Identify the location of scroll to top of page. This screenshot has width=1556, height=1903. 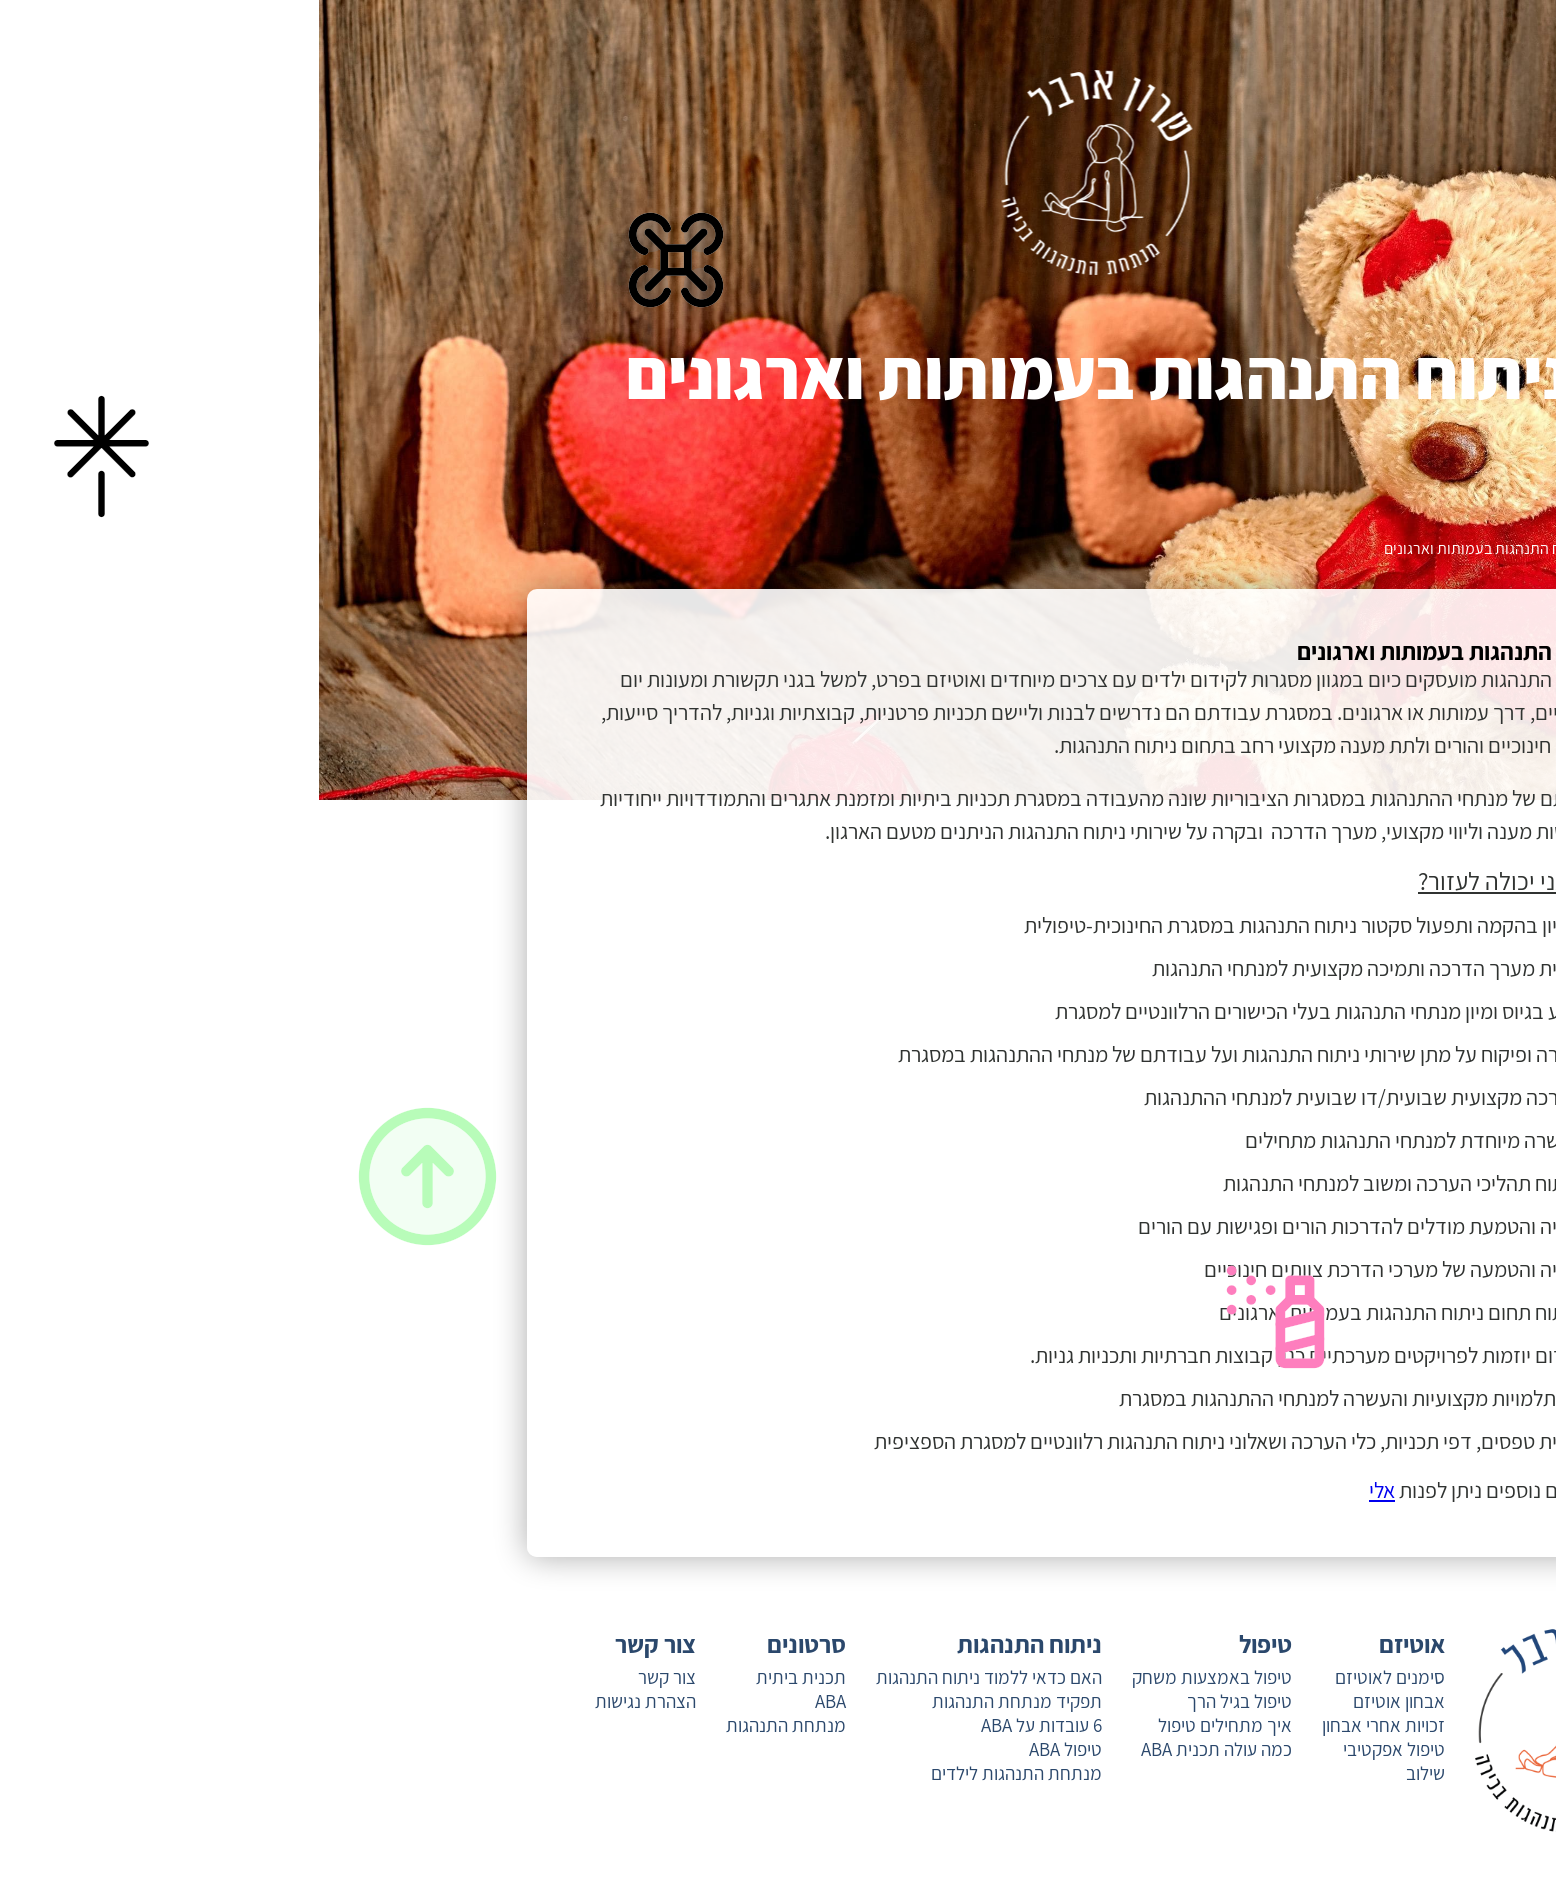
(427, 1176).